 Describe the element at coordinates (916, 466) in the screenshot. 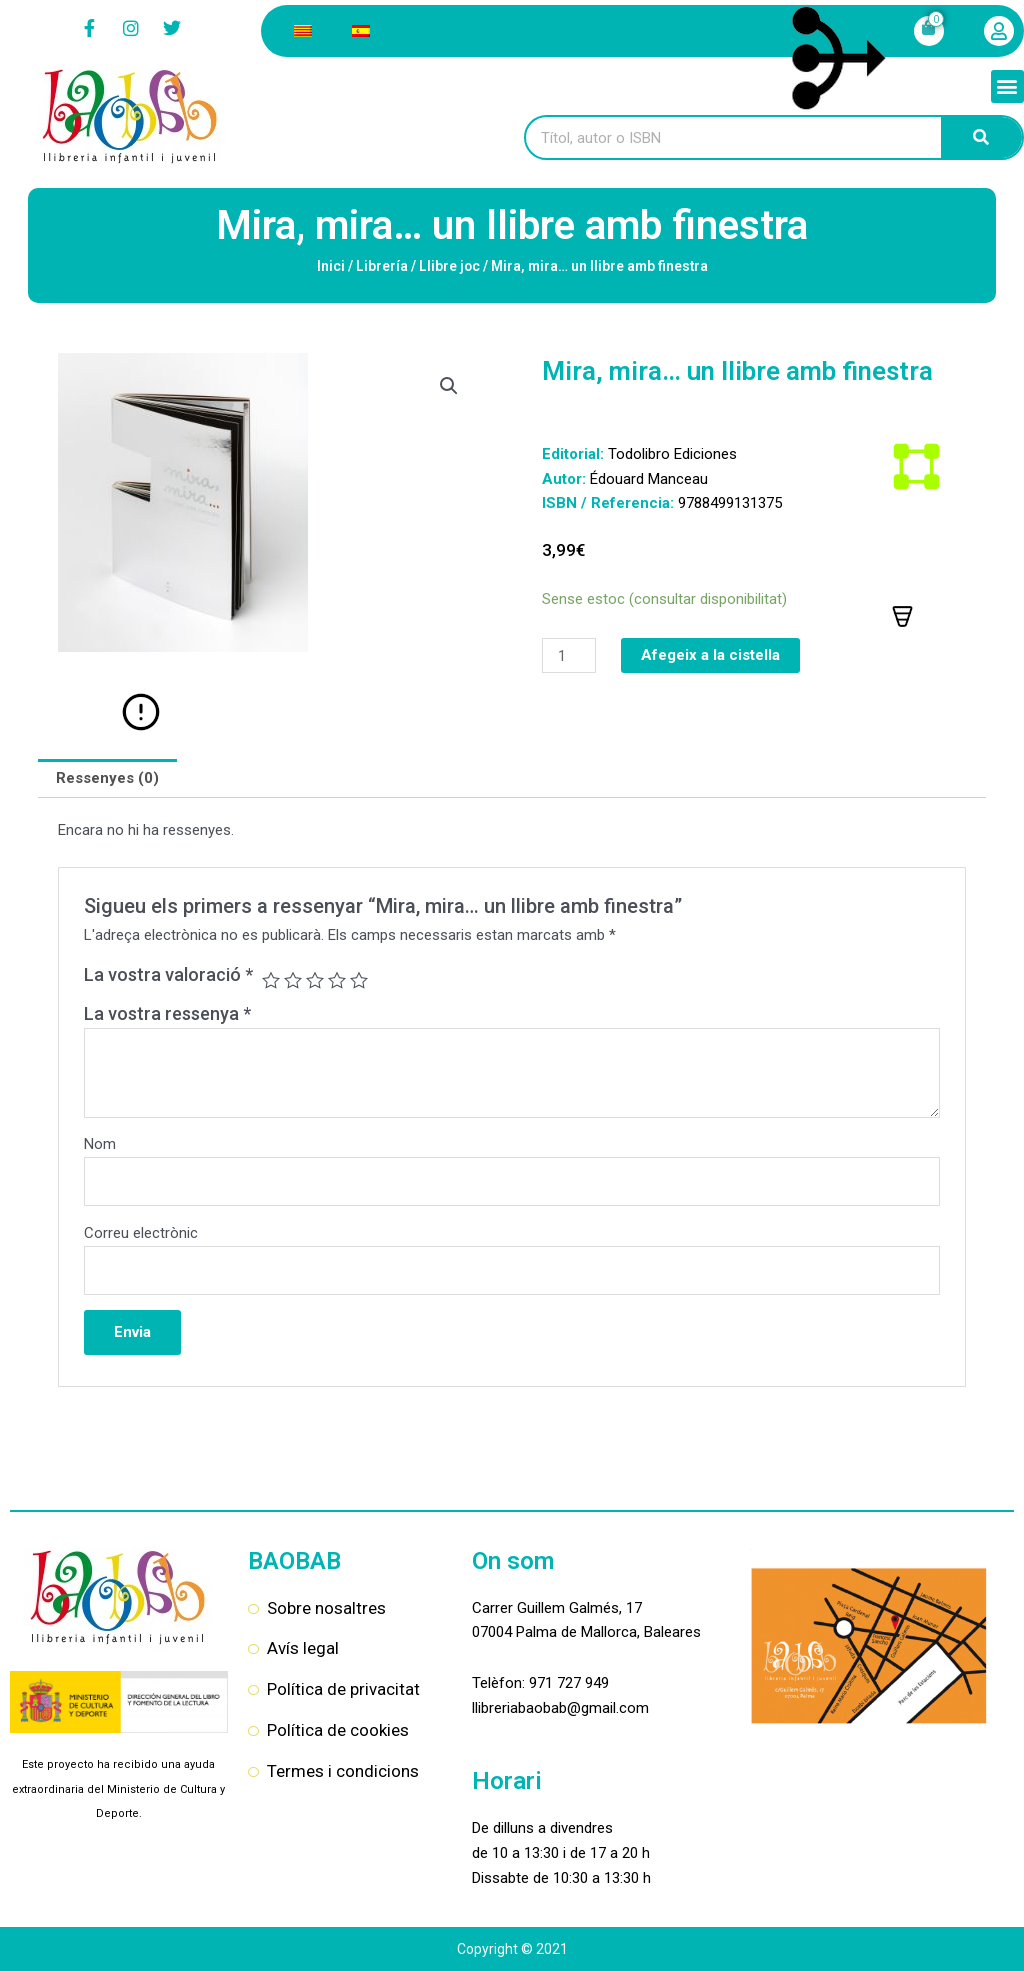

I see `select or resize an object` at that location.